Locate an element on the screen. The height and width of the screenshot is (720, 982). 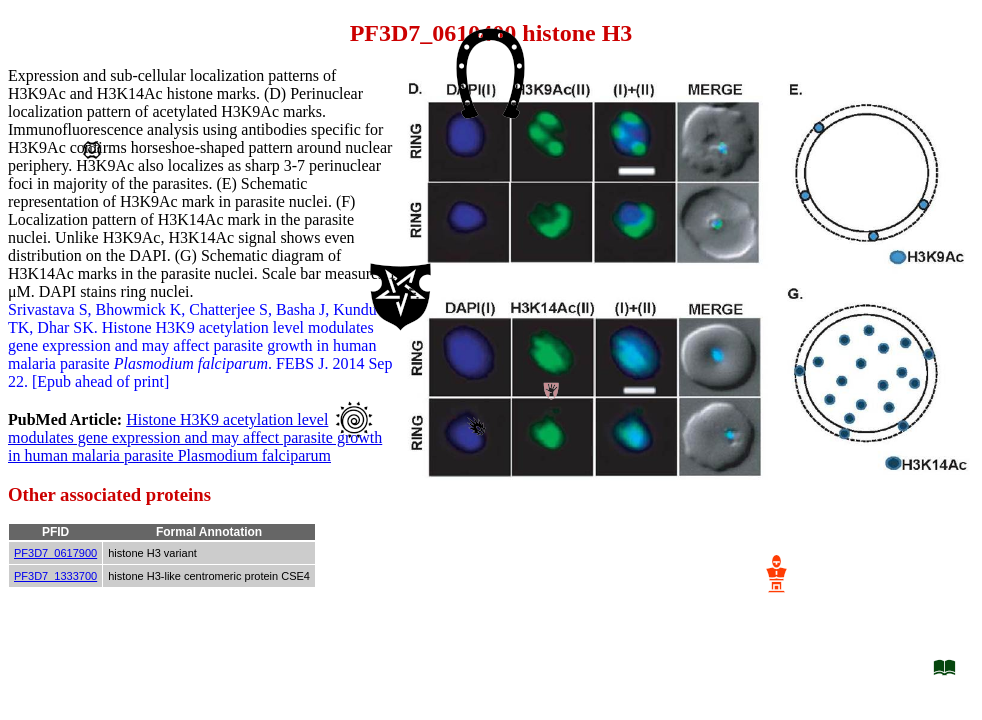
access luck or fortune-related game features is located at coordinates (490, 73).